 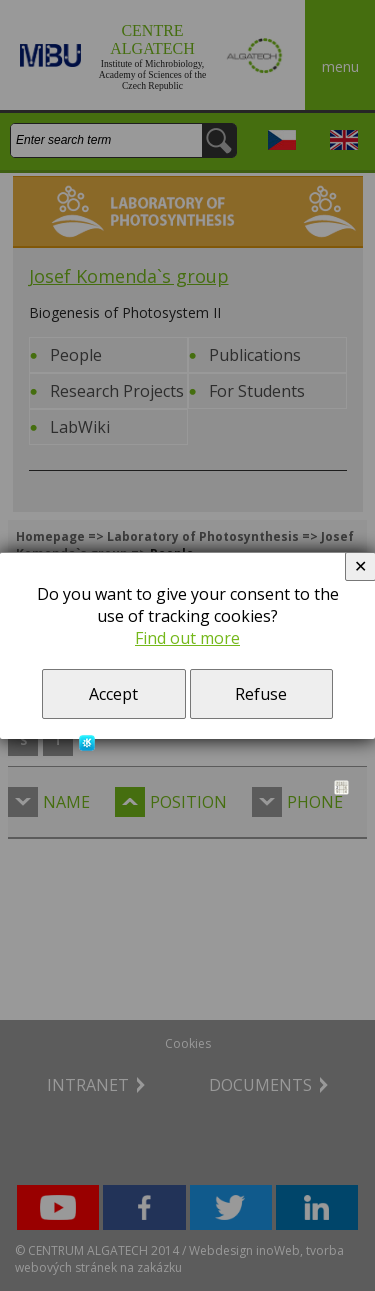 What do you see at coordinates (87, 743) in the screenshot?
I see `launch kde desktop environment settings` at bounding box center [87, 743].